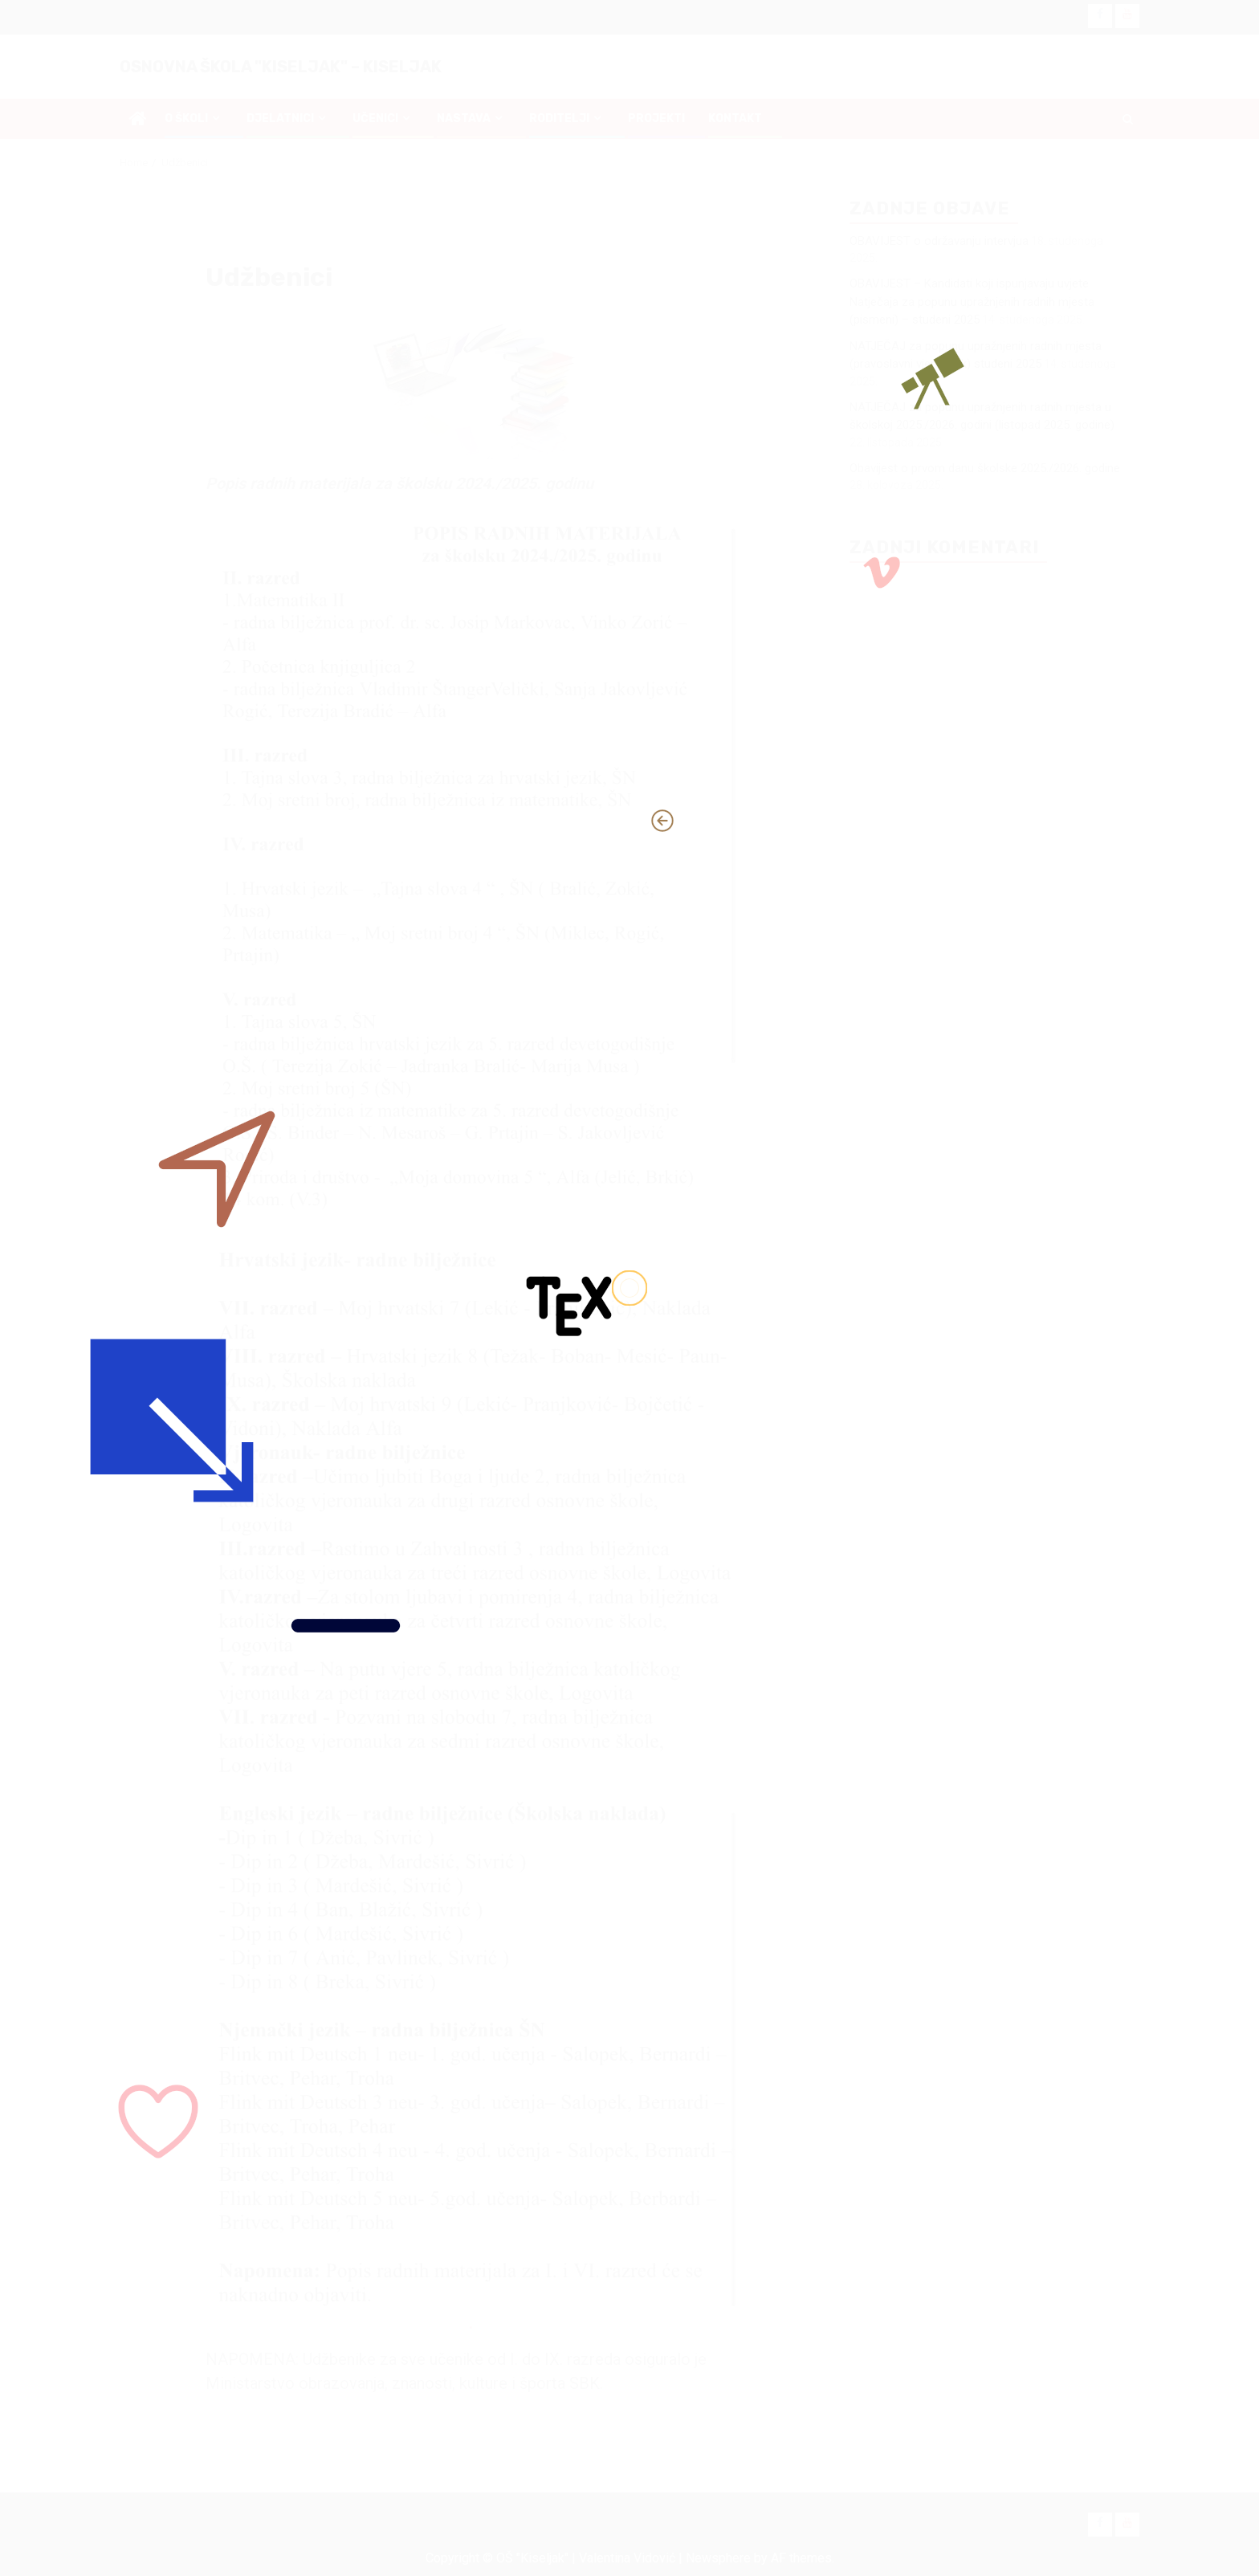 Image resolution: width=1259 pixels, height=2576 pixels. I want to click on explore or discover new content, so click(932, 379).